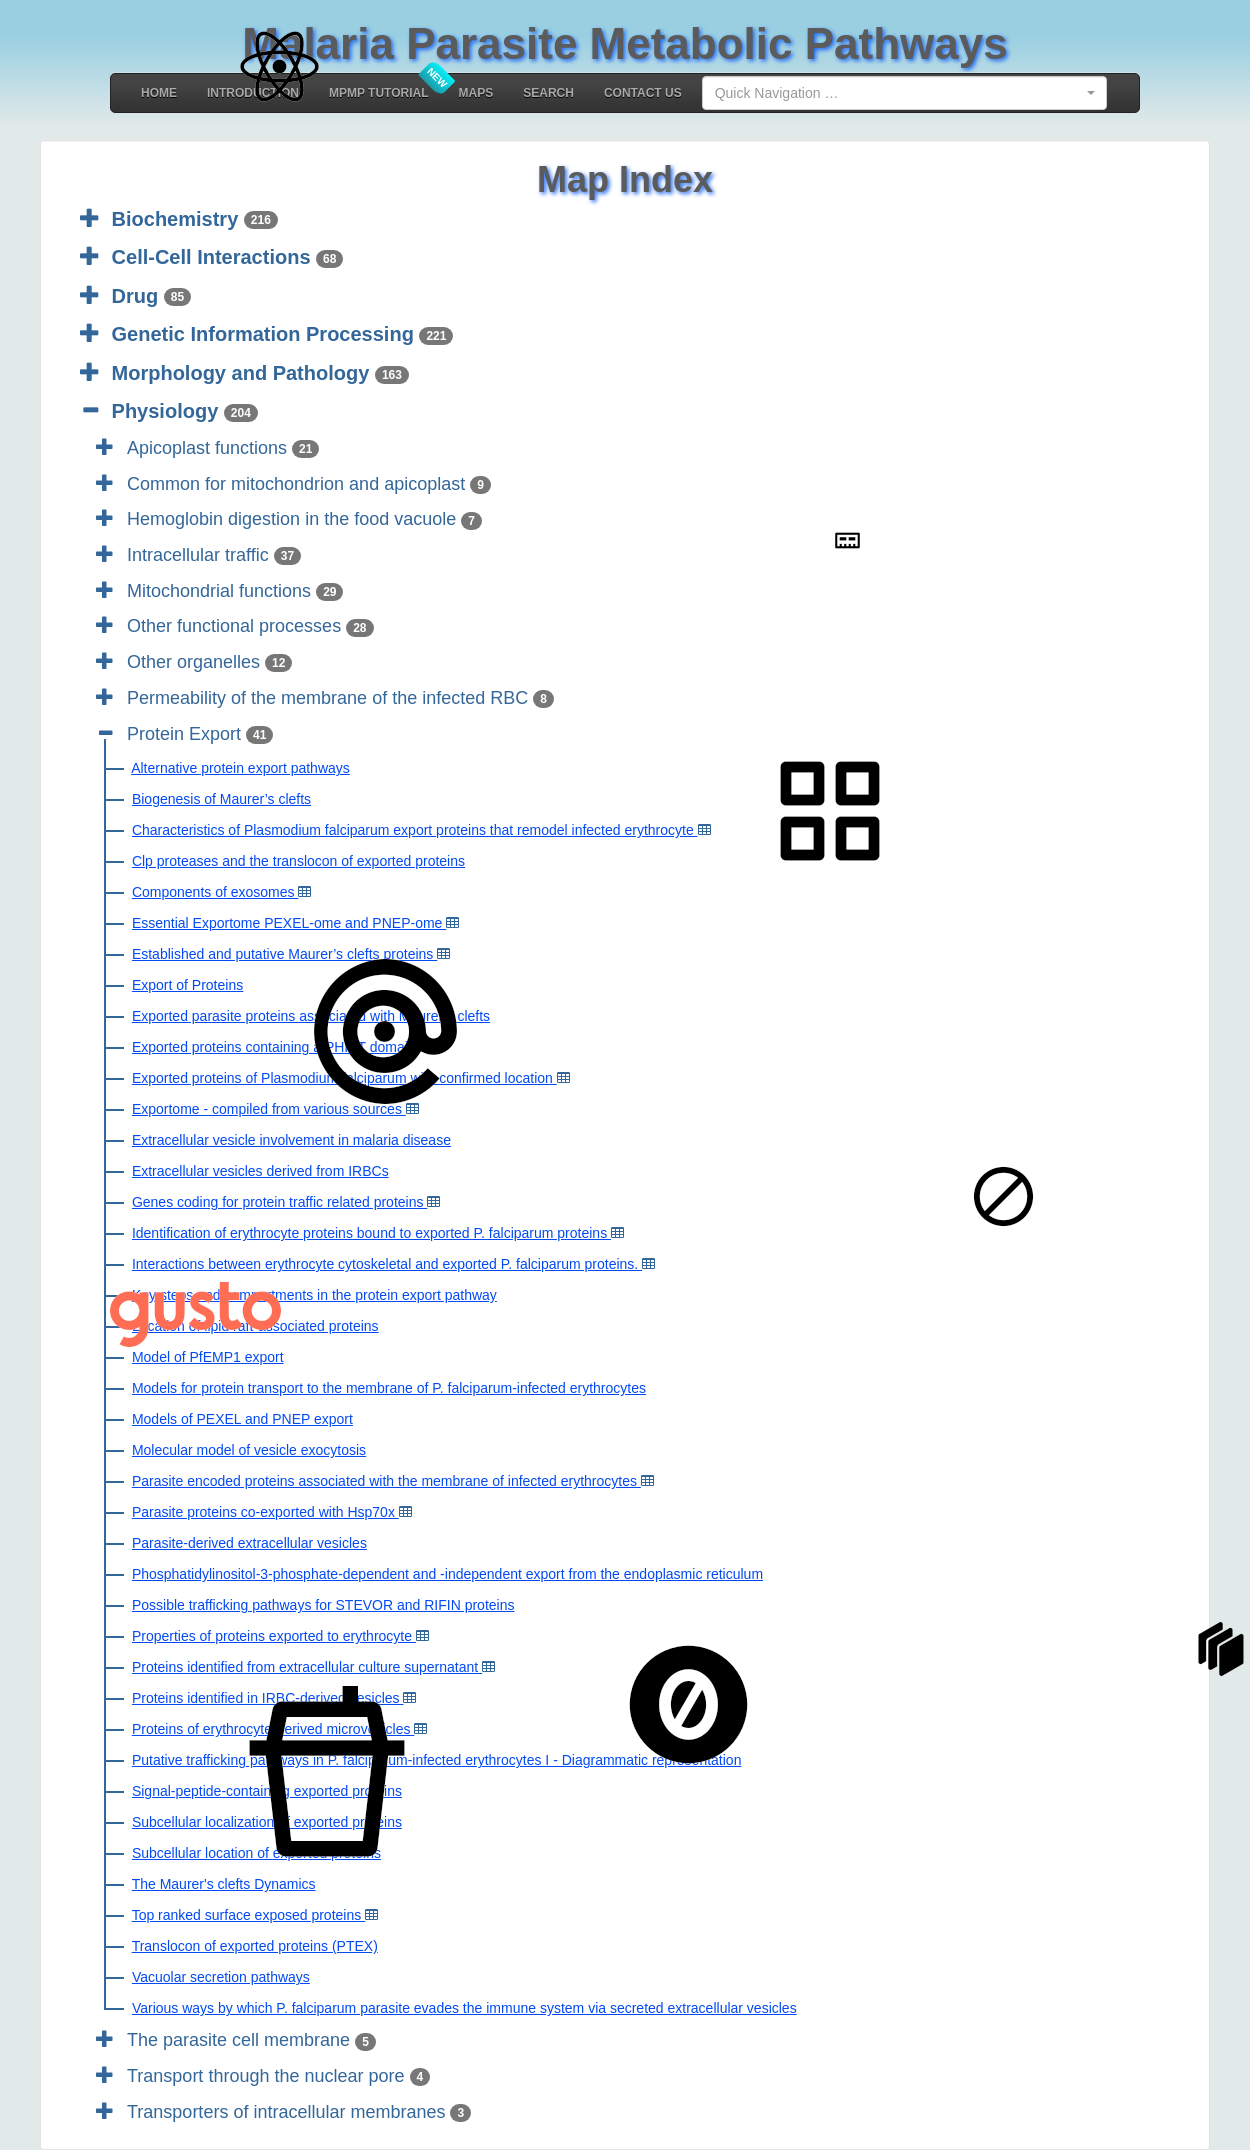 This screenshot has width=1250, height=2150. I want to click on mailgun email service logo, so click(385, 1031).